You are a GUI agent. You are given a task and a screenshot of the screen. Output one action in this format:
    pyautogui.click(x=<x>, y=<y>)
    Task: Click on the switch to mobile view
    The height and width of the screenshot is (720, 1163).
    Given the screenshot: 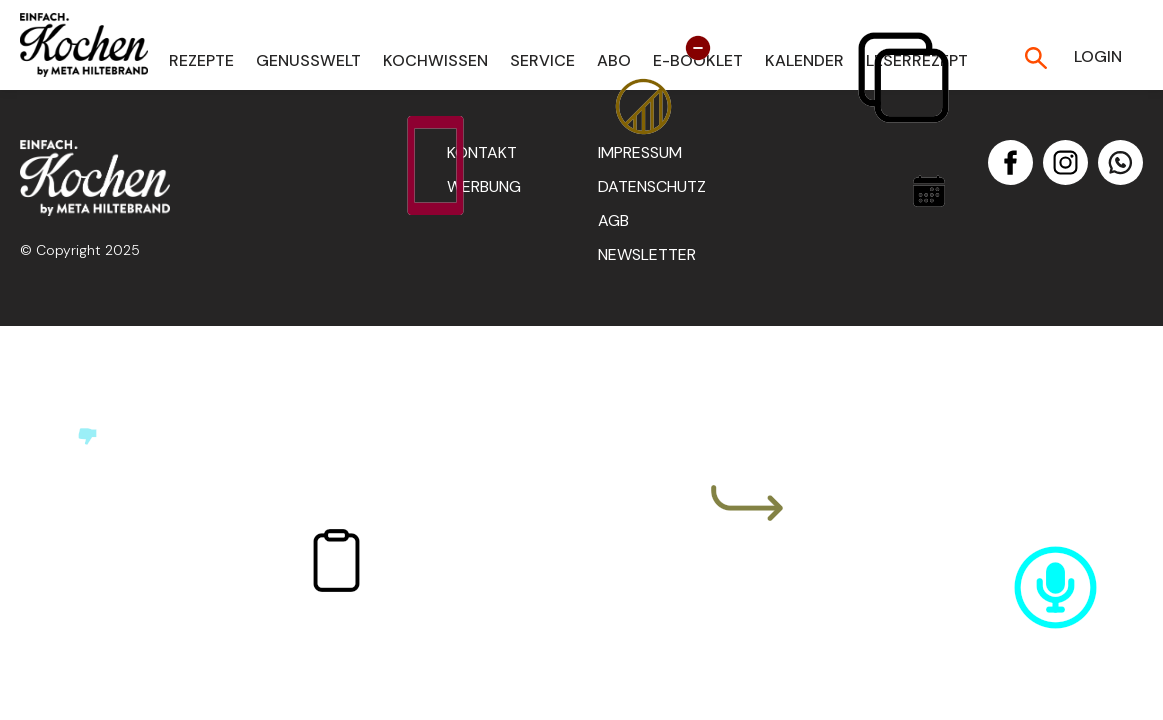 What is the action you would take?
    pyautogui.click(x=435, y=165)
    